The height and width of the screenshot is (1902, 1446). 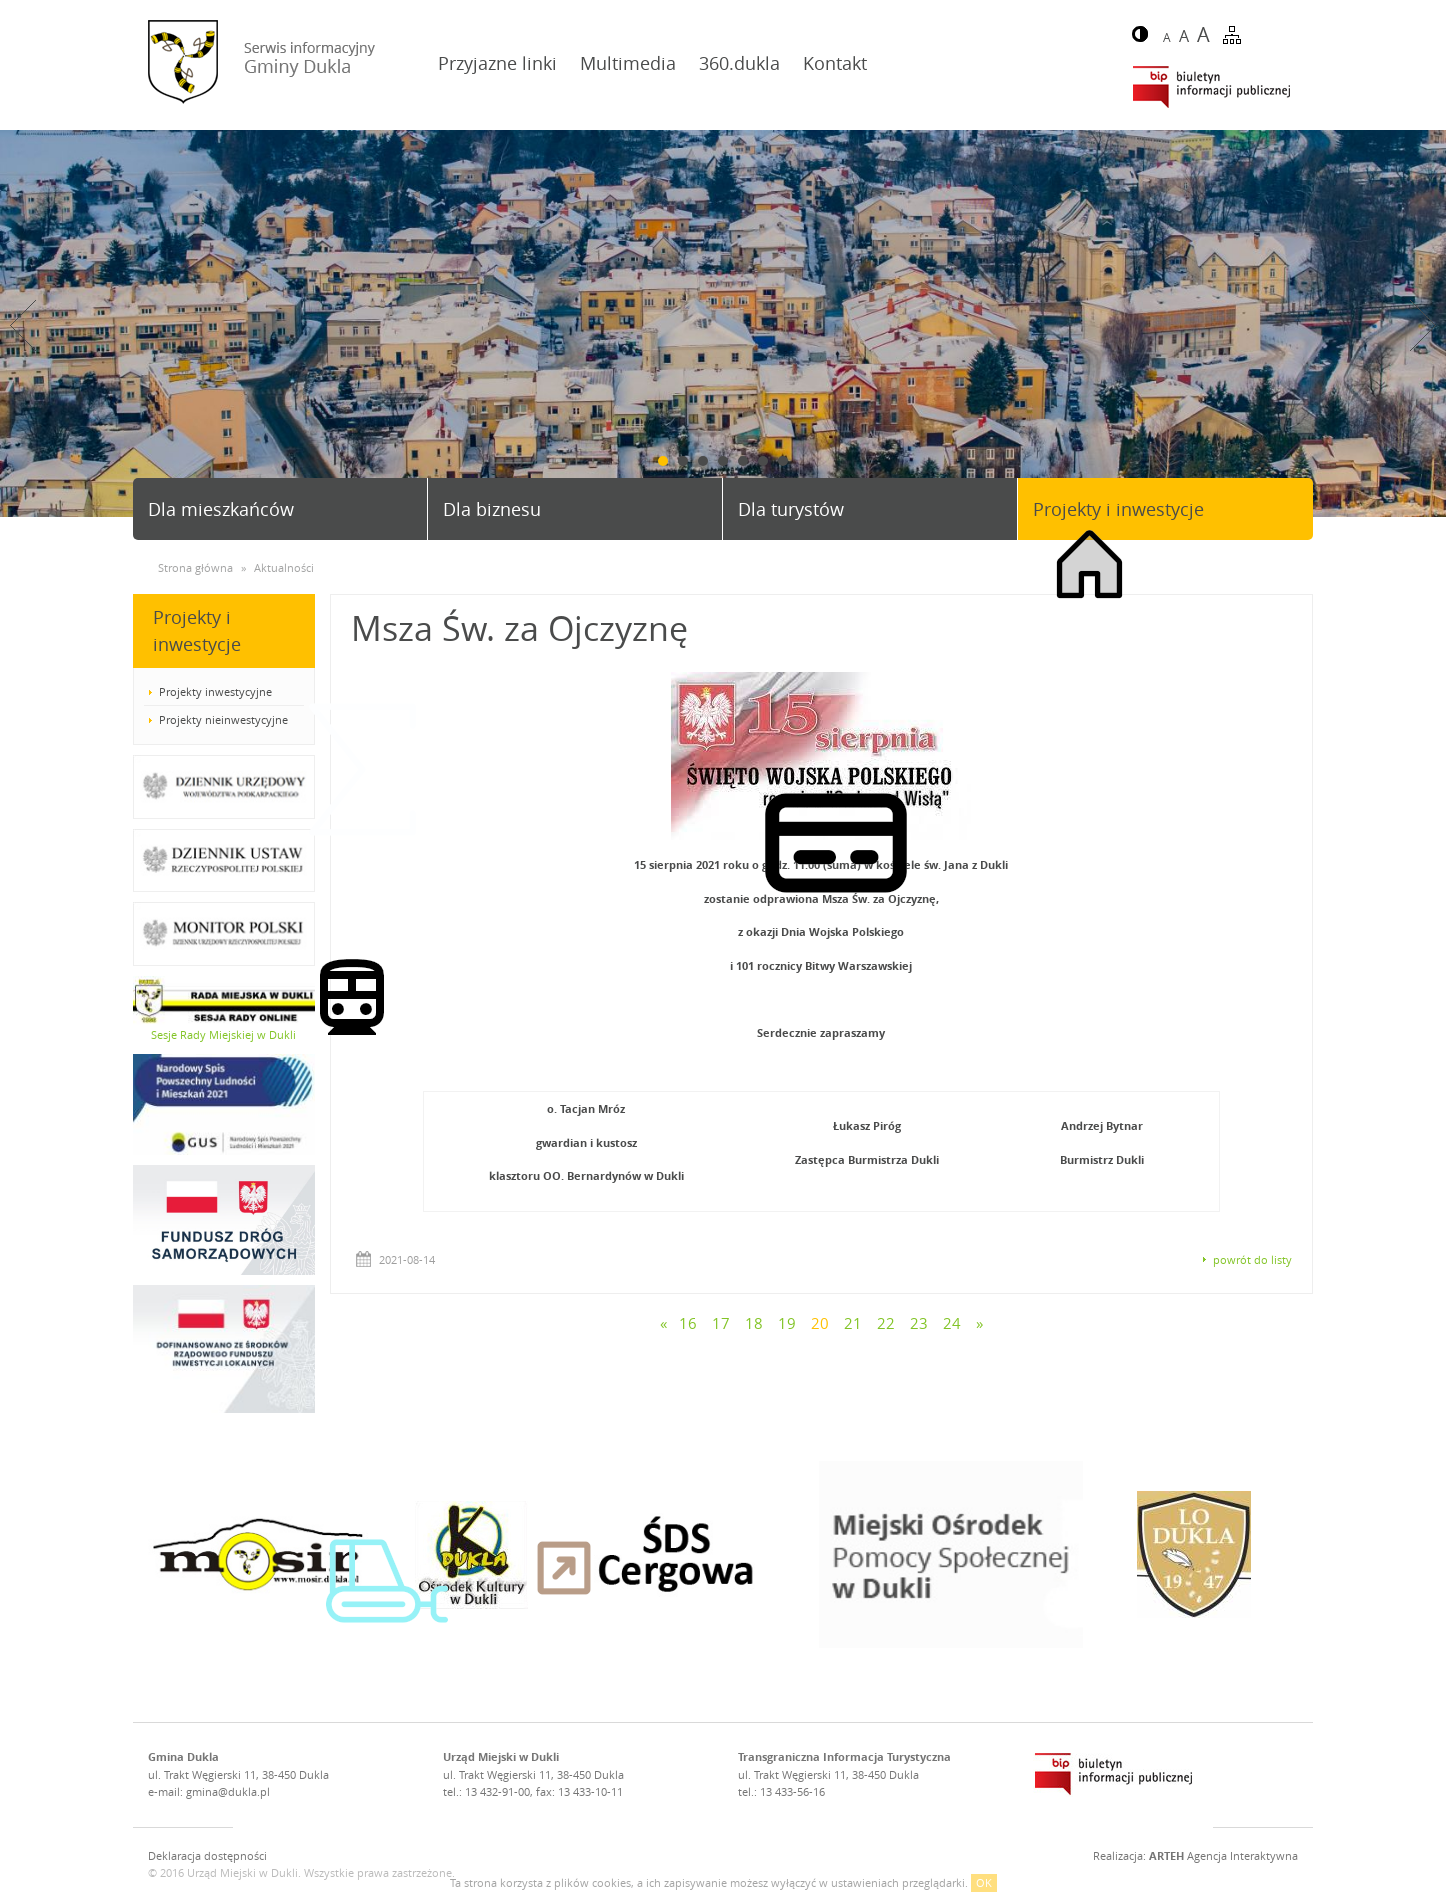 What do you see at coordinates (564, 1568) in the screenshot?
I see `open link in new window` at bounding box center [564, 1568].